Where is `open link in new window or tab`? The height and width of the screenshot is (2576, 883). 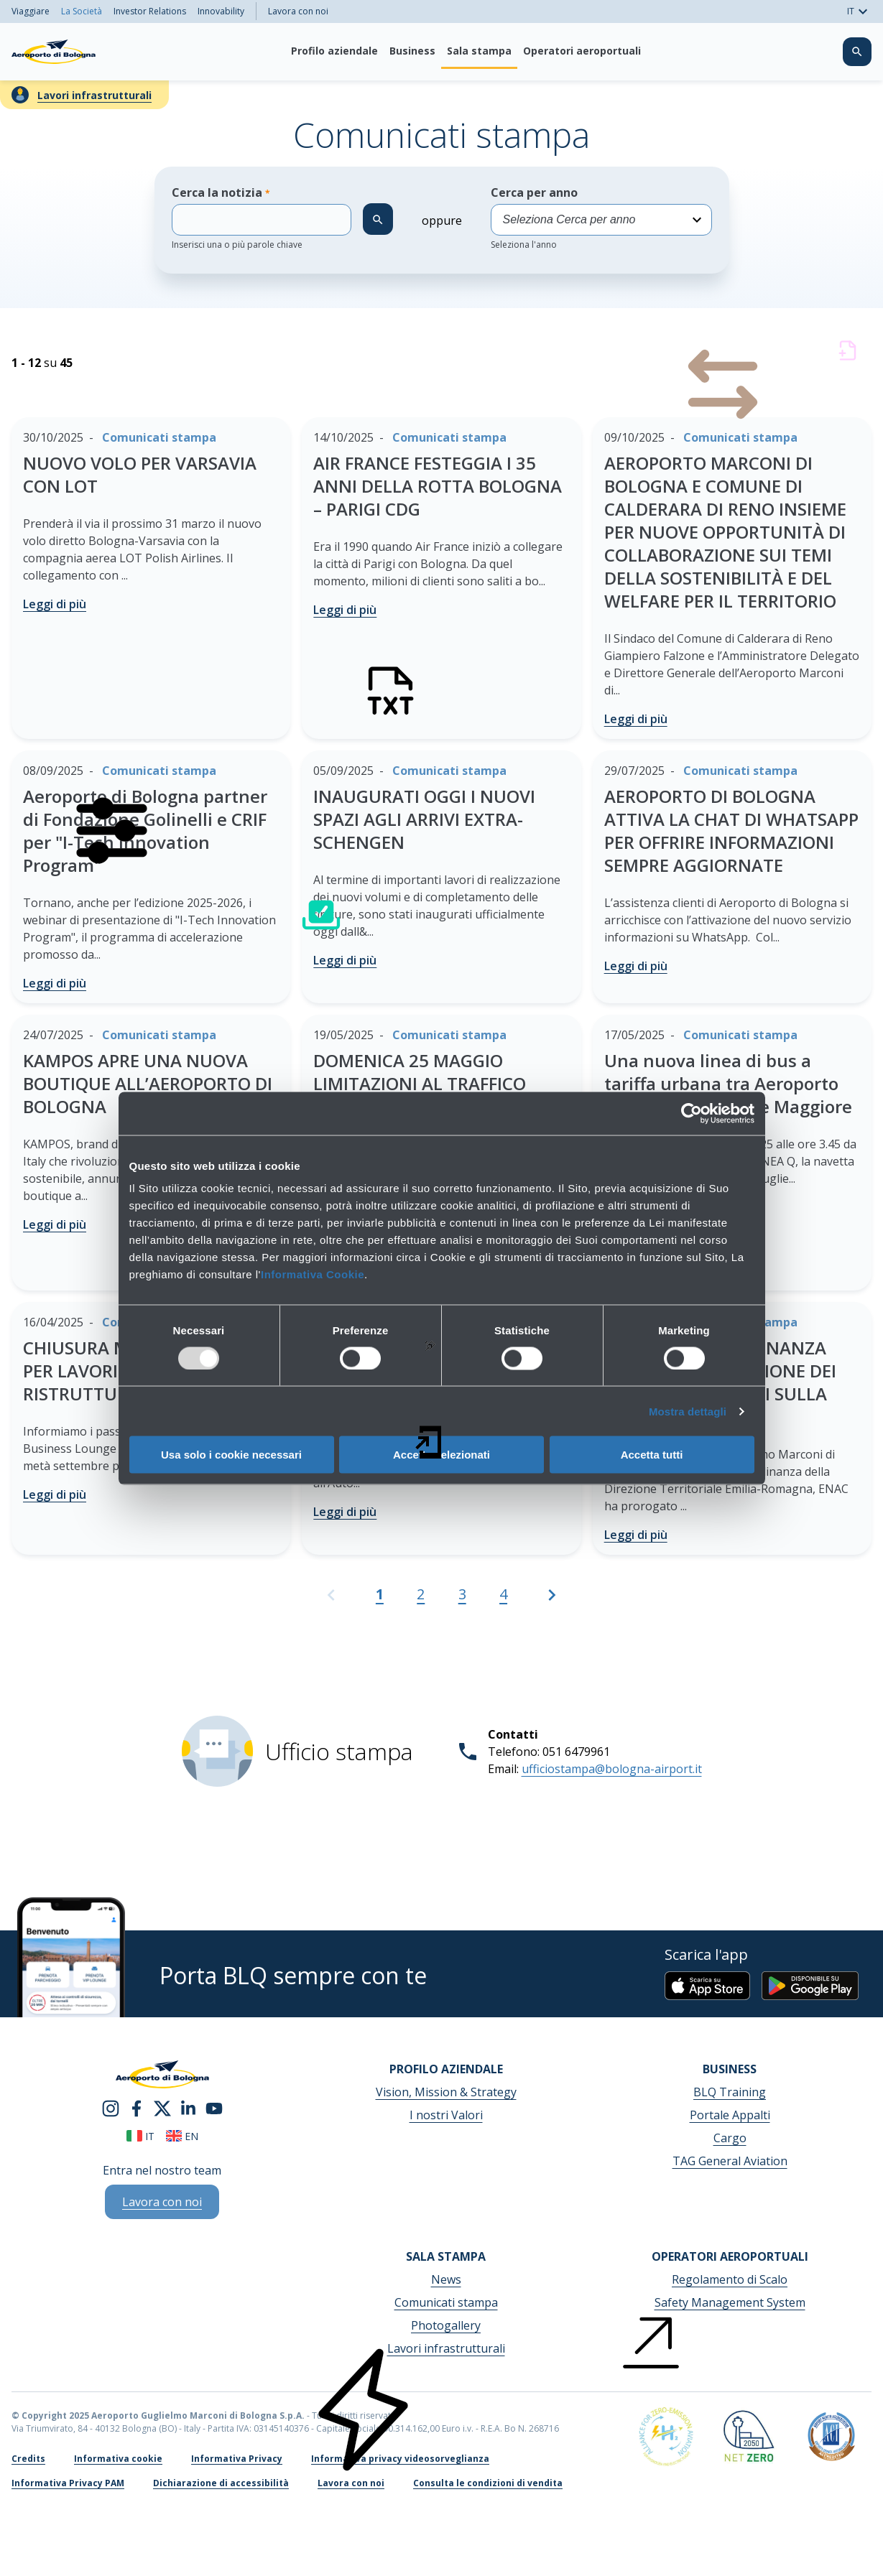 open link in new window or tab is located at coordinates (651, 2340).